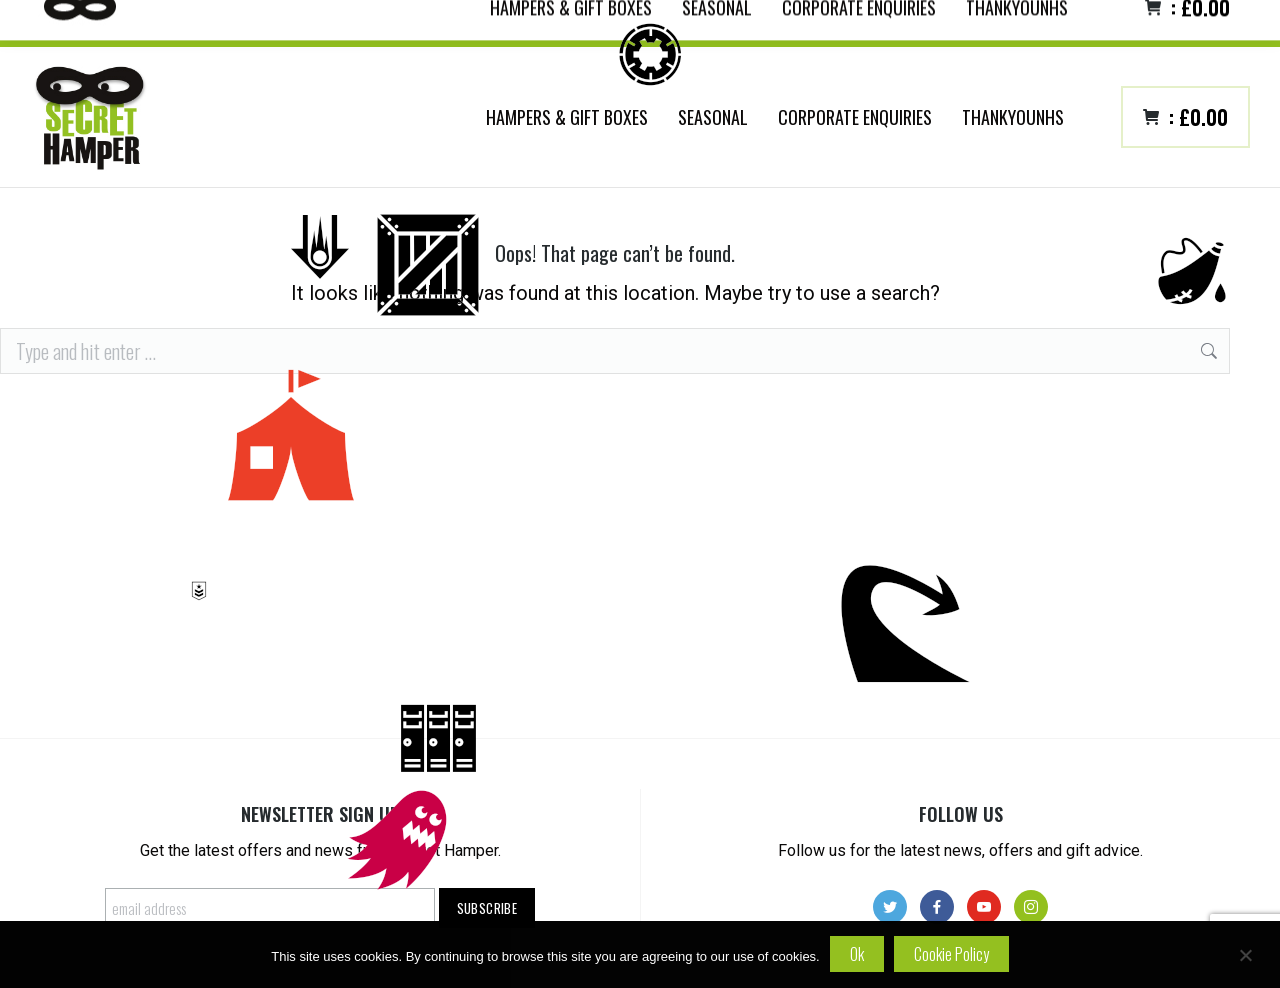 The image size is (1280, 988). What do you see at coordinates (320, 247) in the screenshot?
I see `indicates falling rock hazard or danger zone` at bounding box center [320, 247].